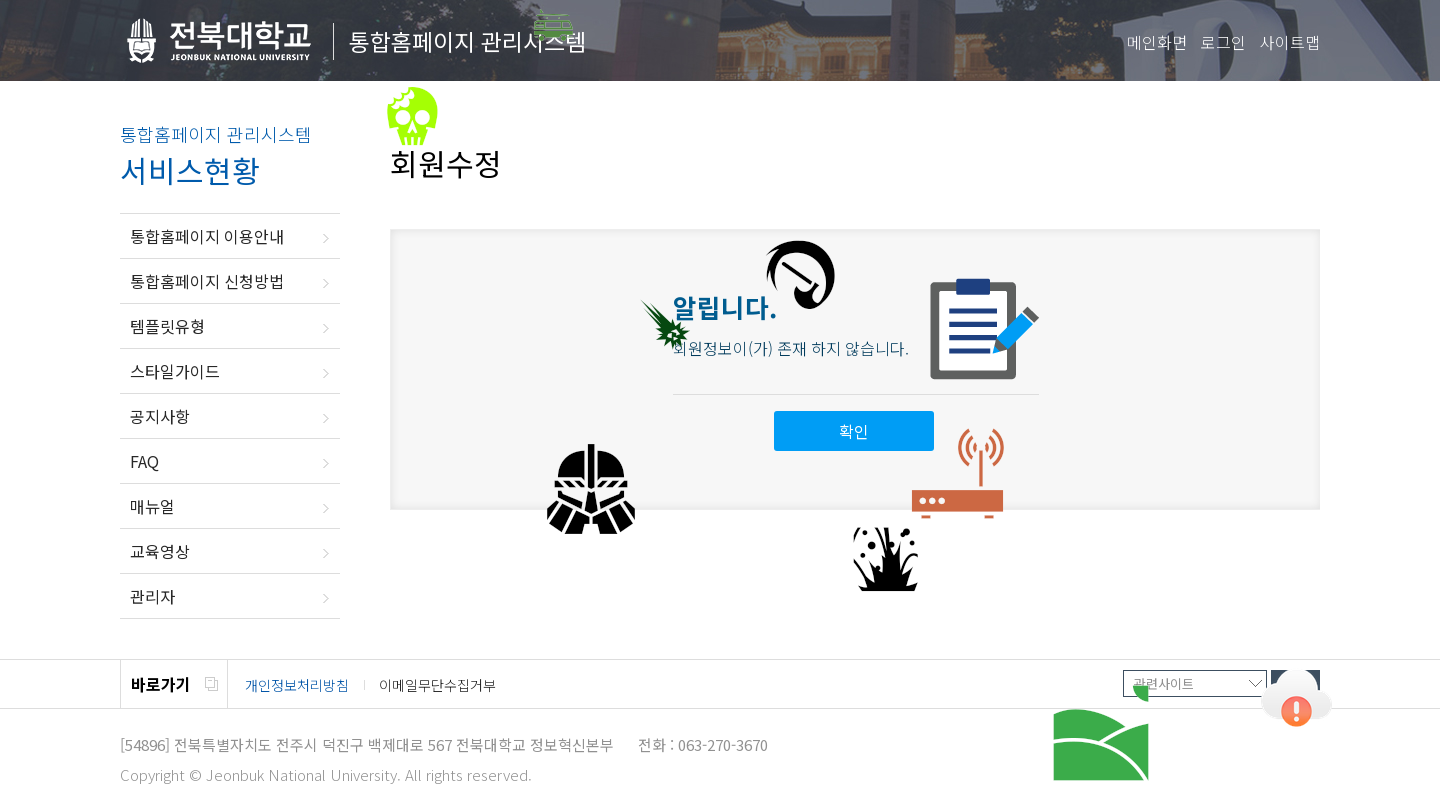  I want to click on indicates a meteor shower or cosmic event in-game, so click(665, 325).